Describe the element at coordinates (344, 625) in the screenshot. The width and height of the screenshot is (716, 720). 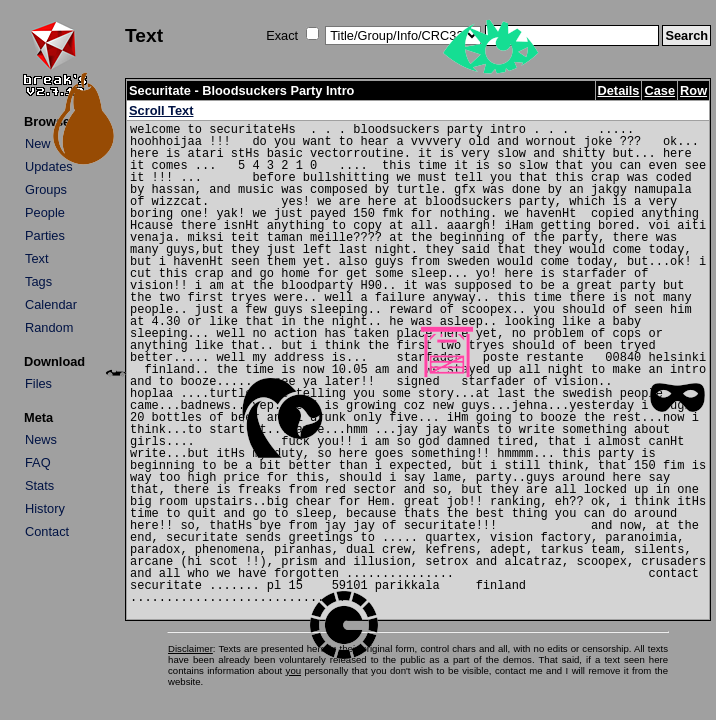
I see `loading or processing indicator` at that location.